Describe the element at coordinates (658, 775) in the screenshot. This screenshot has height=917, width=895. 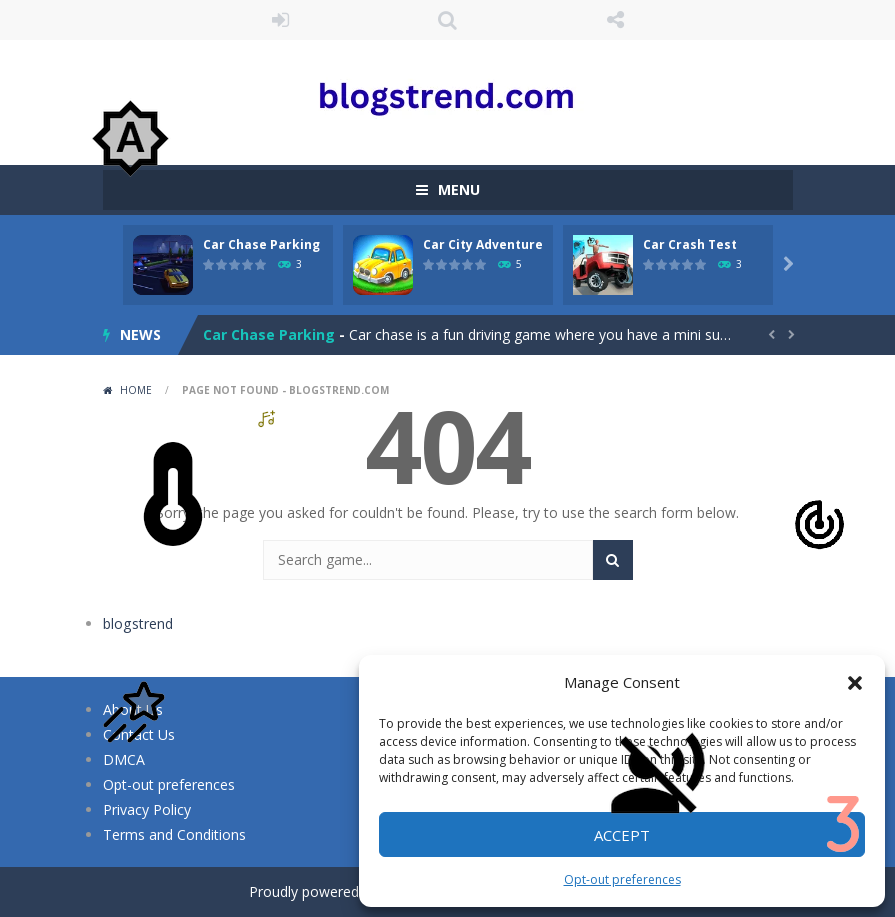
I see `mute voiceover or text-to-speech` at that location.